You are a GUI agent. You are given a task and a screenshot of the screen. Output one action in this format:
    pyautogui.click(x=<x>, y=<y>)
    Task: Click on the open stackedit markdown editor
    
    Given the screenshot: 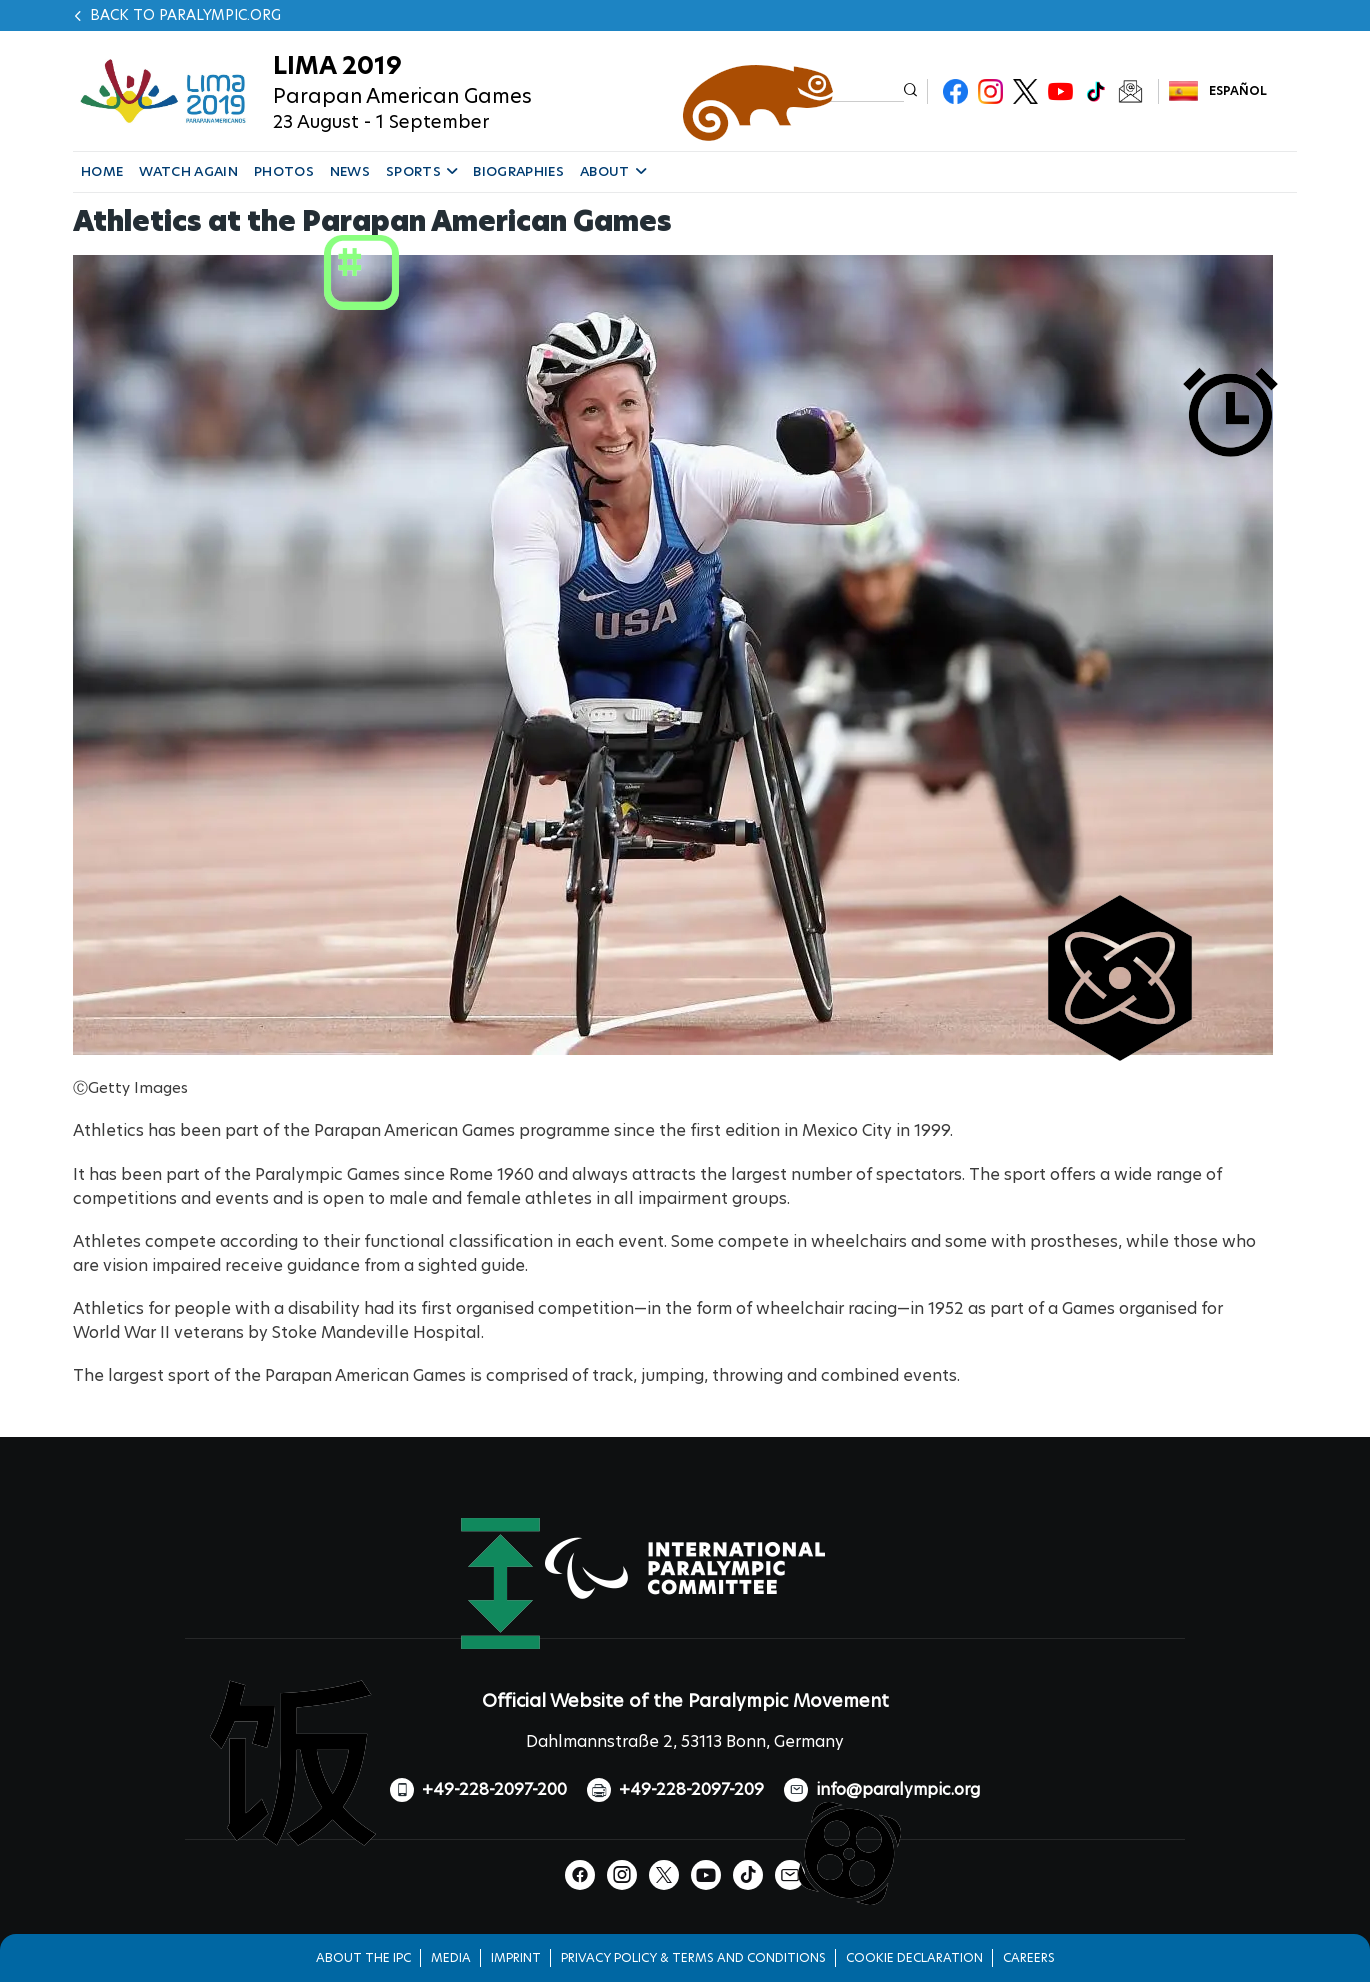 What is the action you would take?
    pyautogui.click(x=361, y=272)
    